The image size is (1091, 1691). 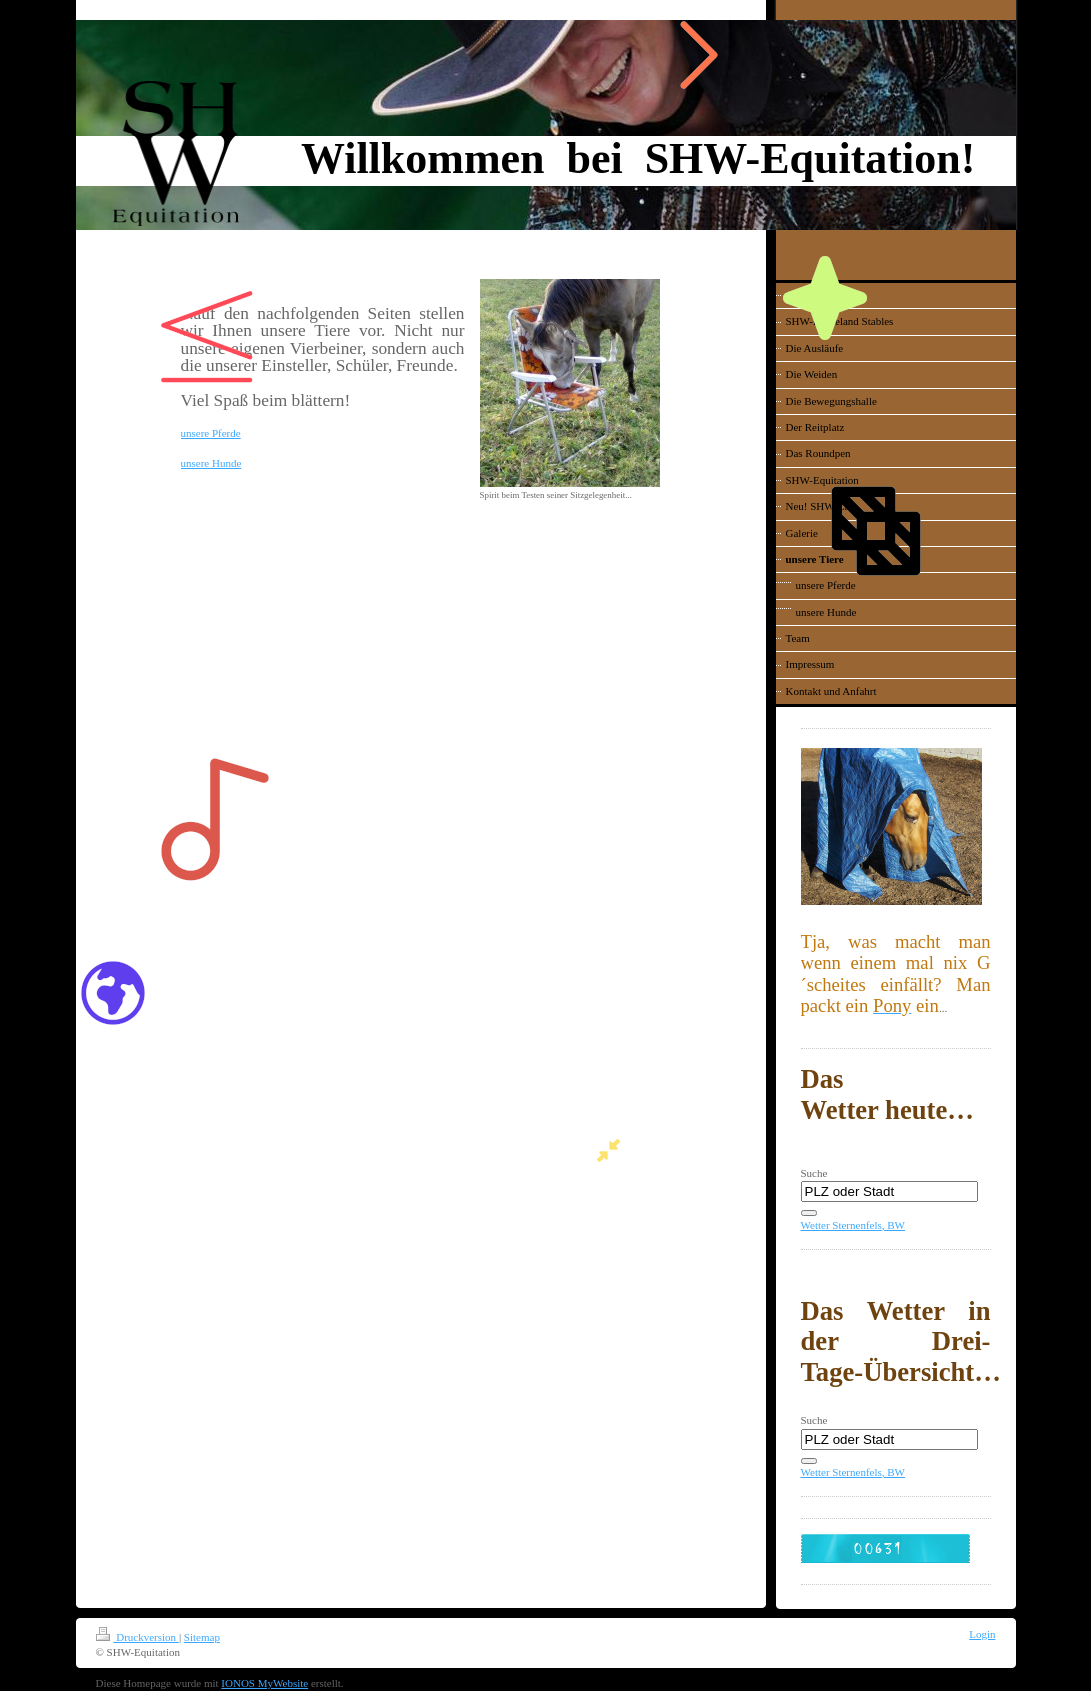 What do you see at coordinates (608, 1150) in the screenshot?
I see `compress or minimize content` at bounding box center [608, 1150].